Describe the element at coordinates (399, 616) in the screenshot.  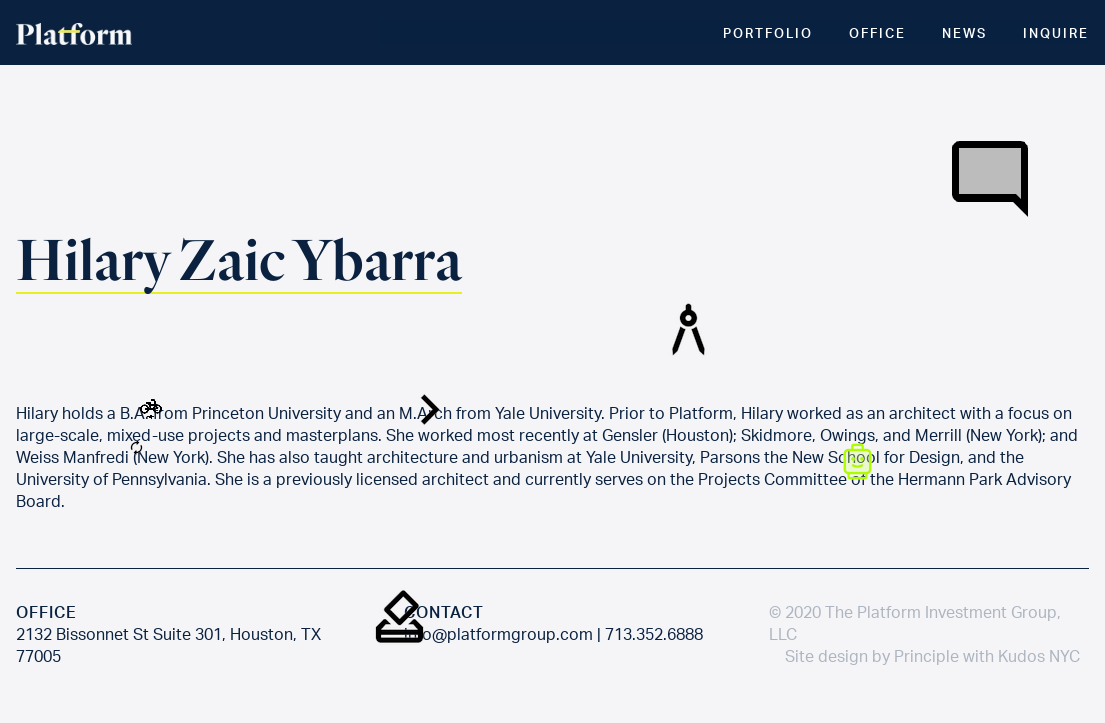
I see `cast your vote or submit a ballot` at that location.